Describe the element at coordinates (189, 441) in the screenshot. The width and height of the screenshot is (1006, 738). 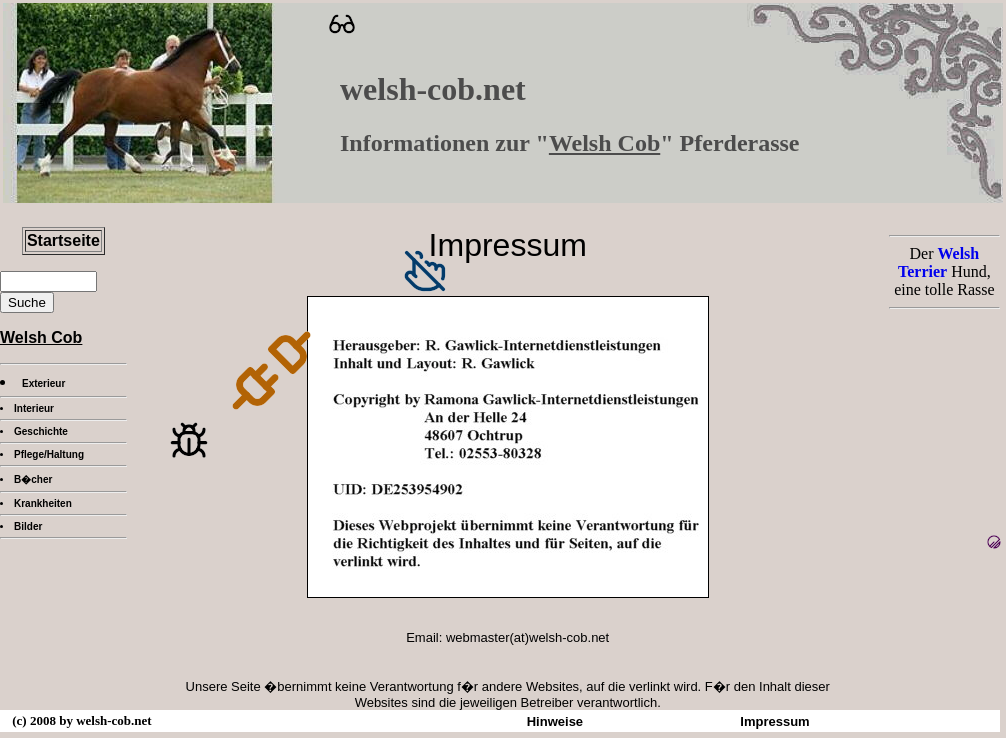
I see `report a bug or issue` at that location.